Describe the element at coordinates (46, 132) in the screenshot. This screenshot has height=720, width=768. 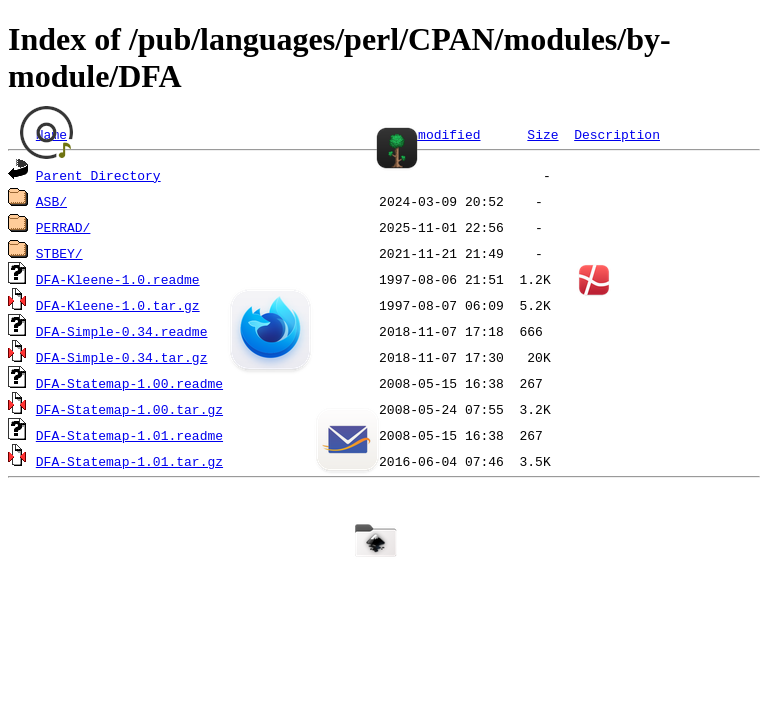
I see `audio CD or music disc` at that location.